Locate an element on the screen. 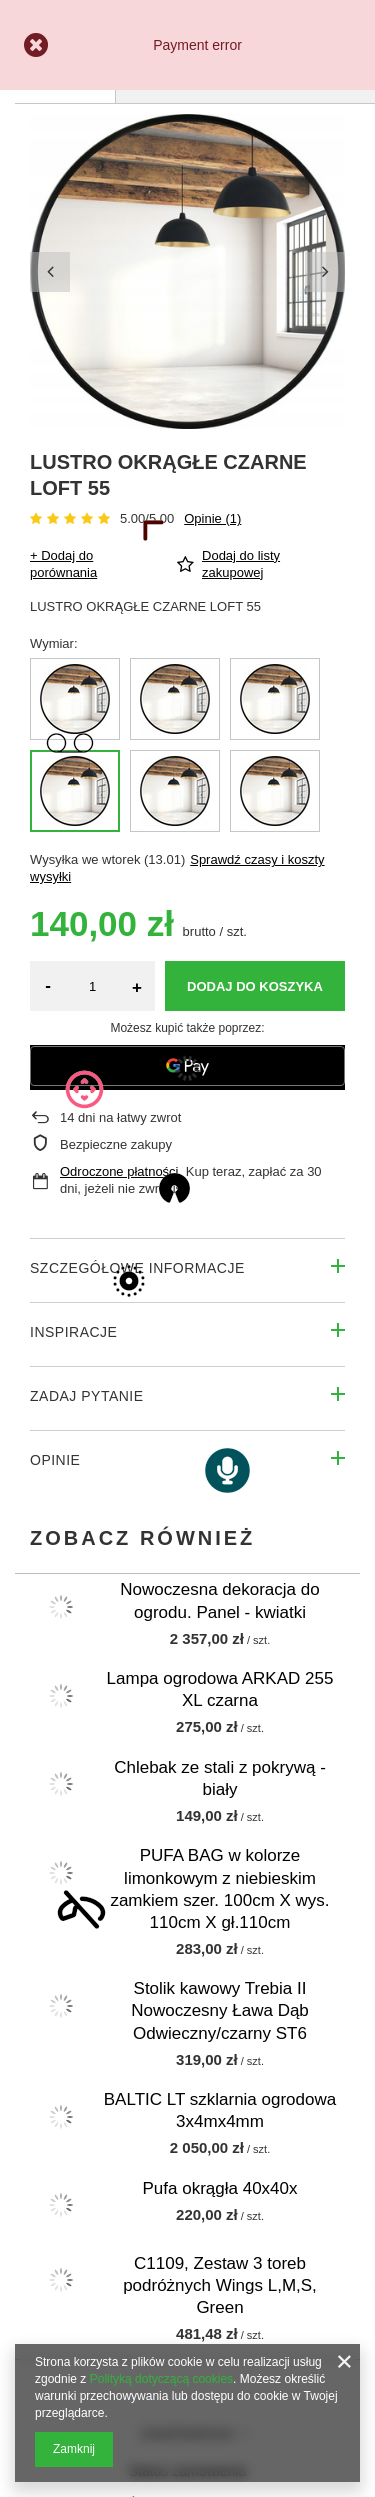 Image resolution: width=375 pixels, height=2497 pixels. indicates live photo mode is active is located at coordinates (129, 1281).